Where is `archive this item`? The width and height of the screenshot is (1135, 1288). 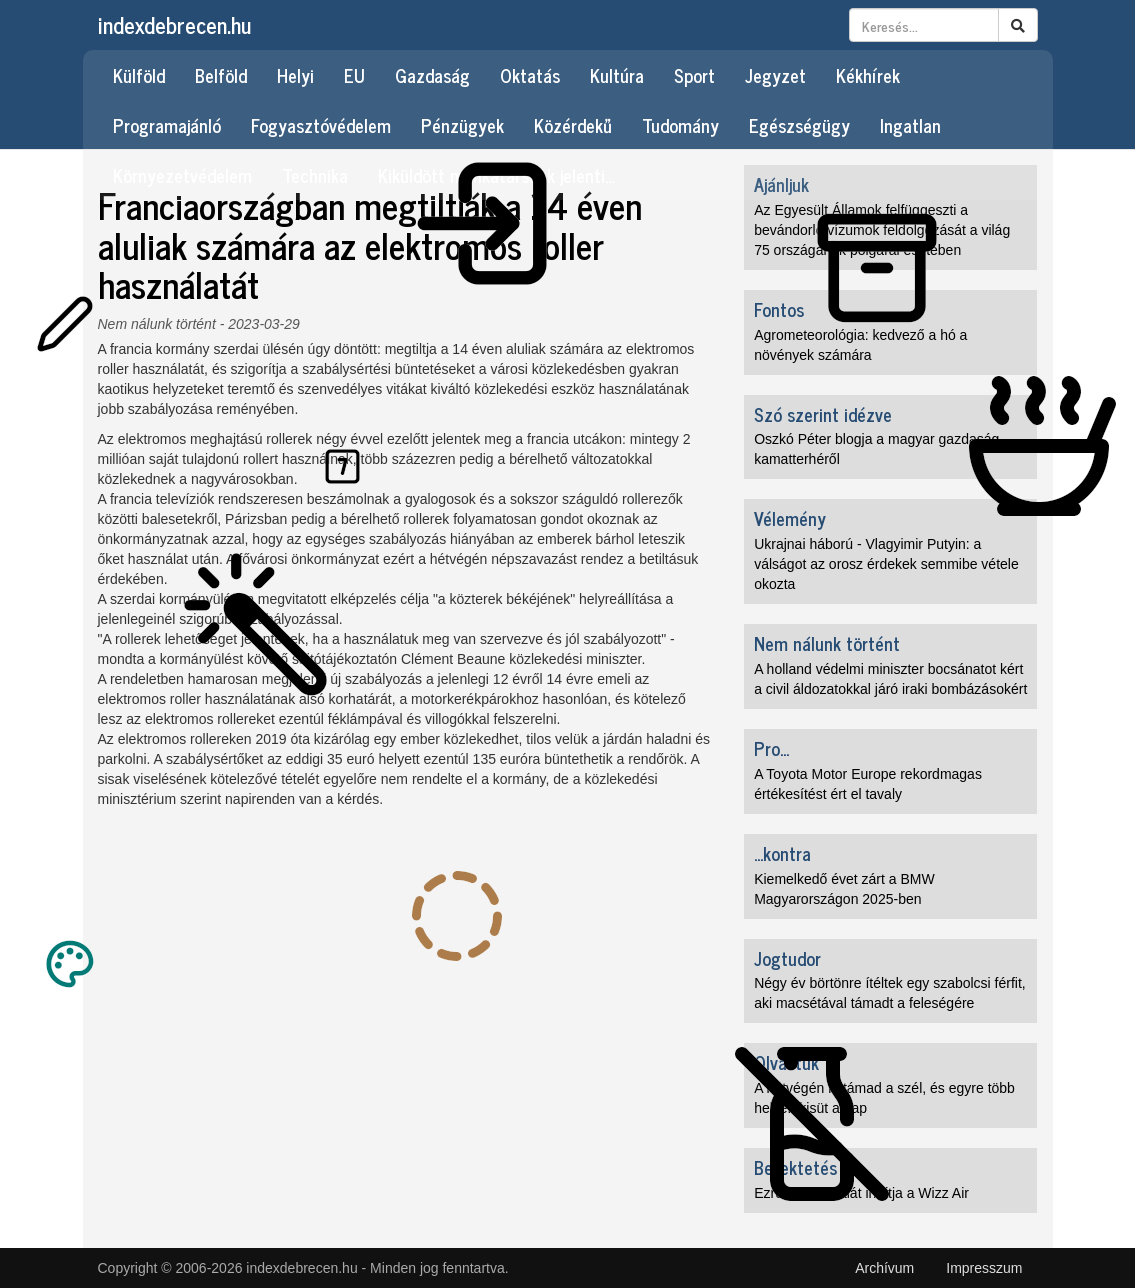 archive this item is located at coordinates (877, 268).